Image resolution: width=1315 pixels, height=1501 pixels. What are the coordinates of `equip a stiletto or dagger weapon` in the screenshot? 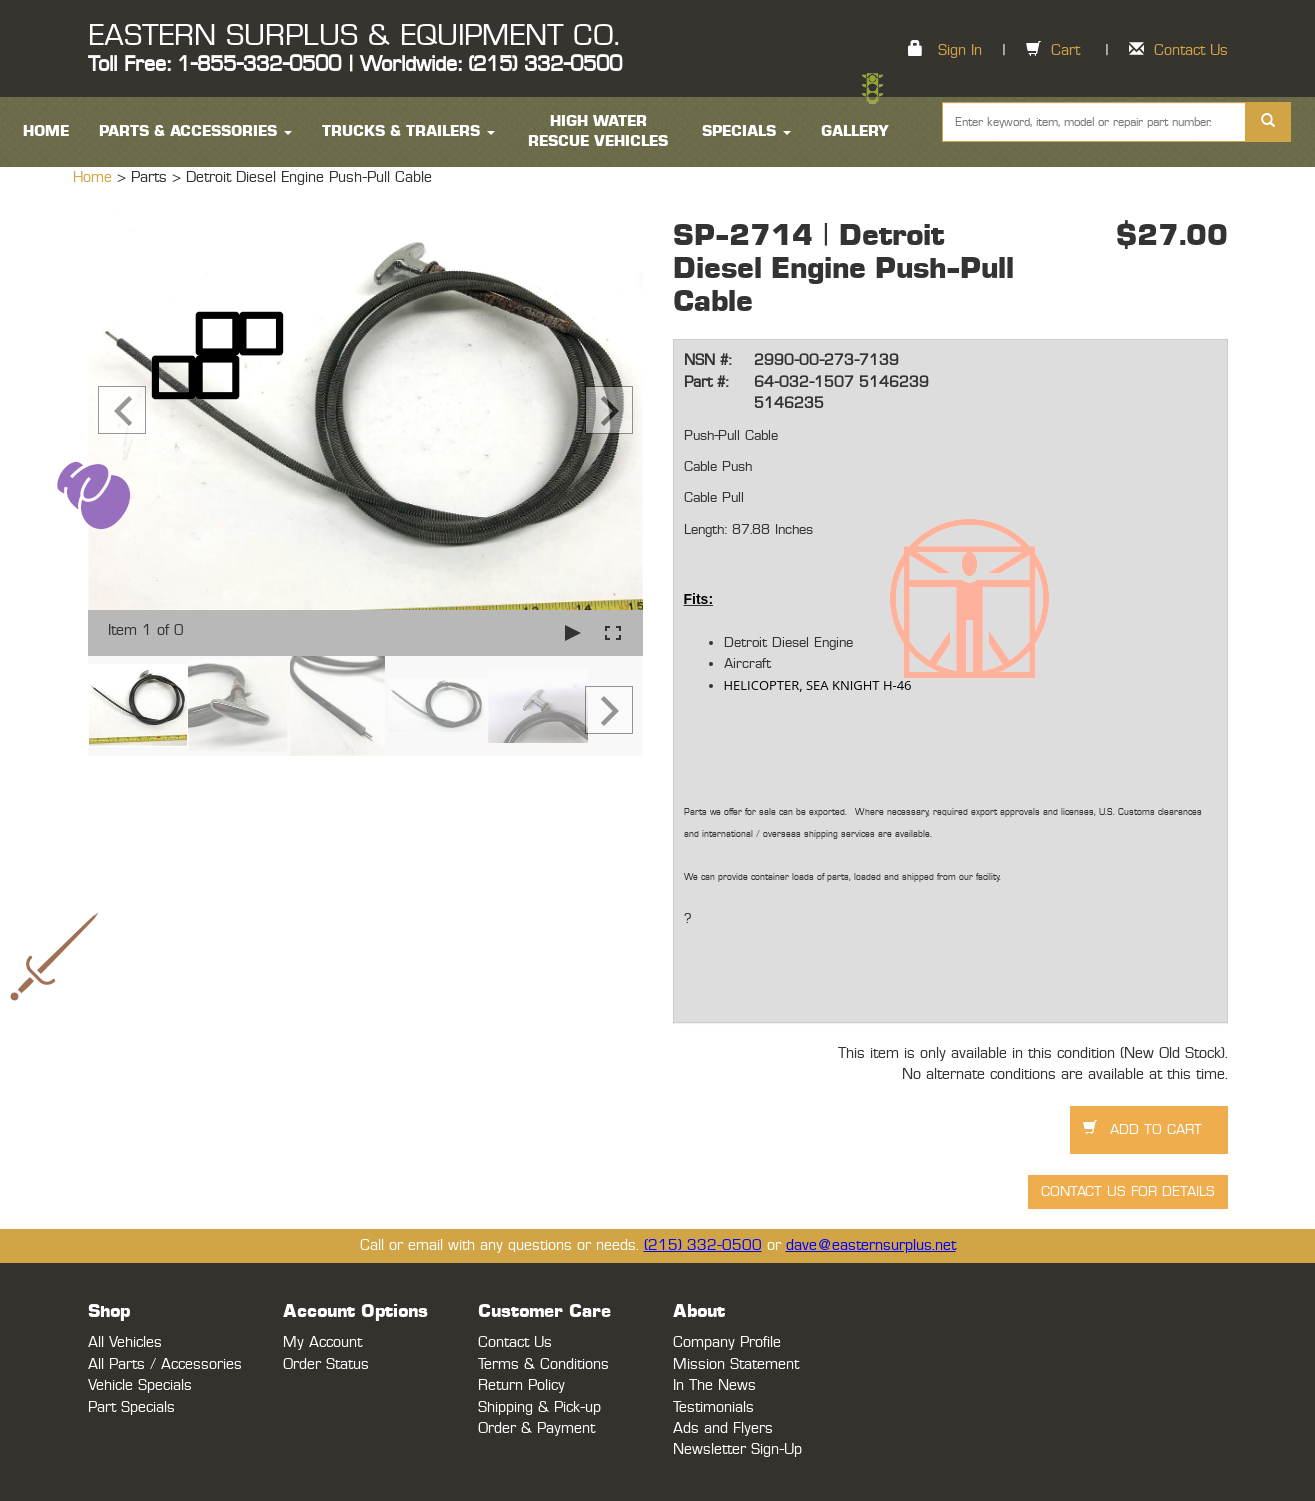 It's located at (54, 956).